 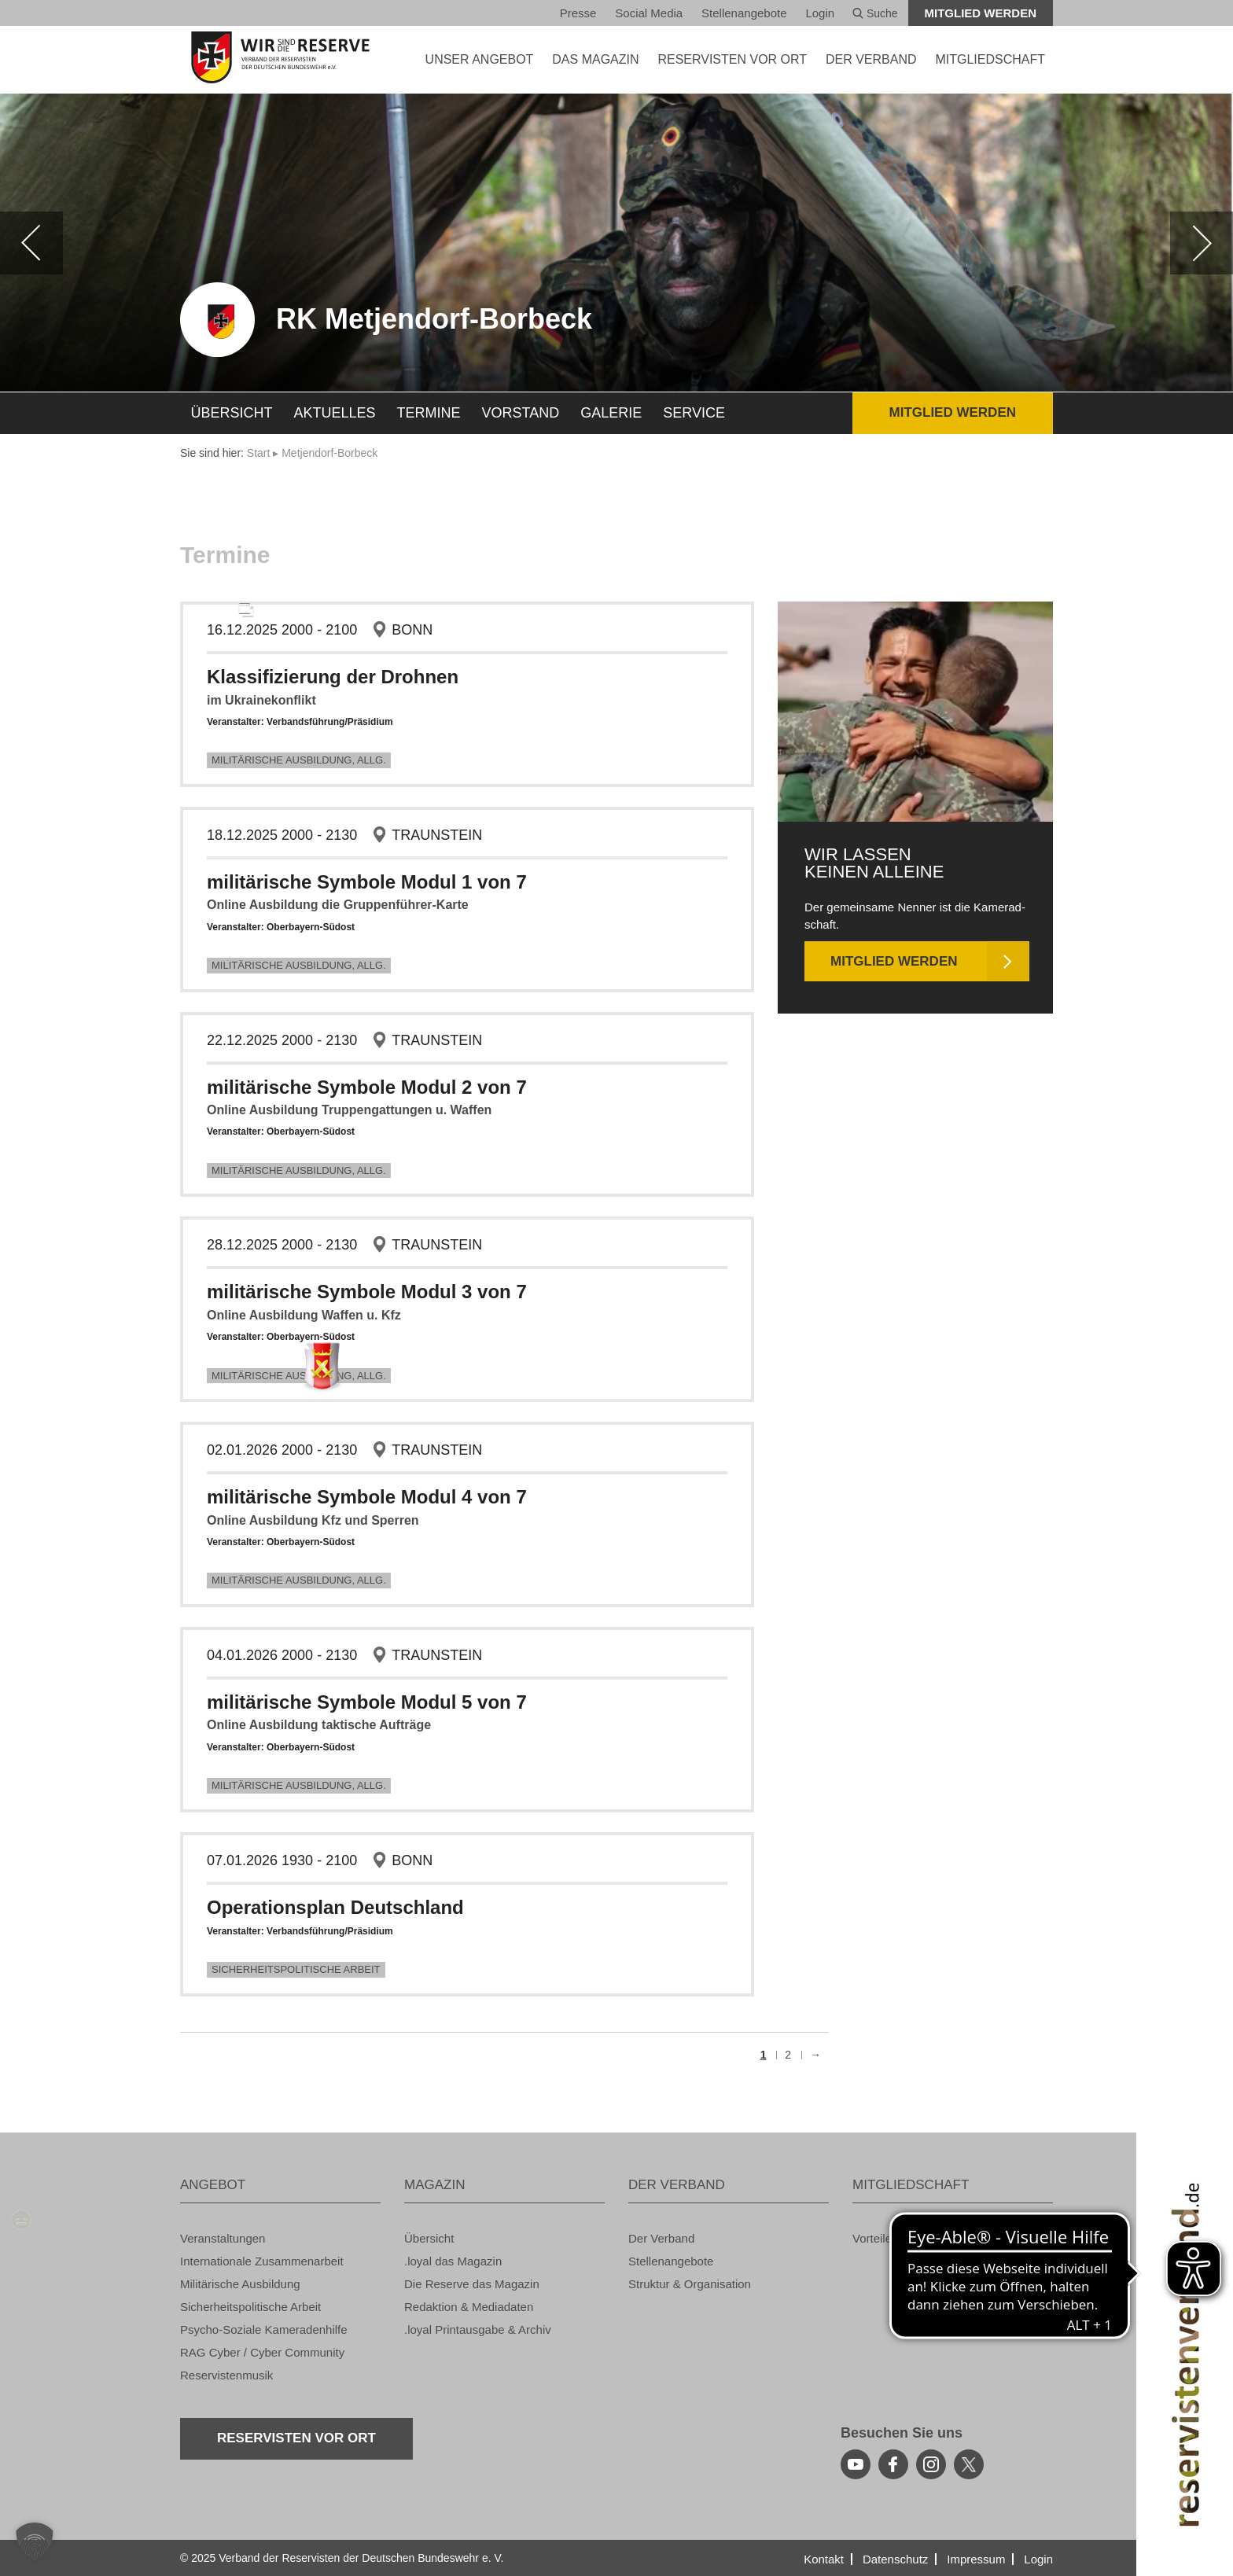 I want to click on indicates high security status or strong protection level, so click(x=322, y=1366).